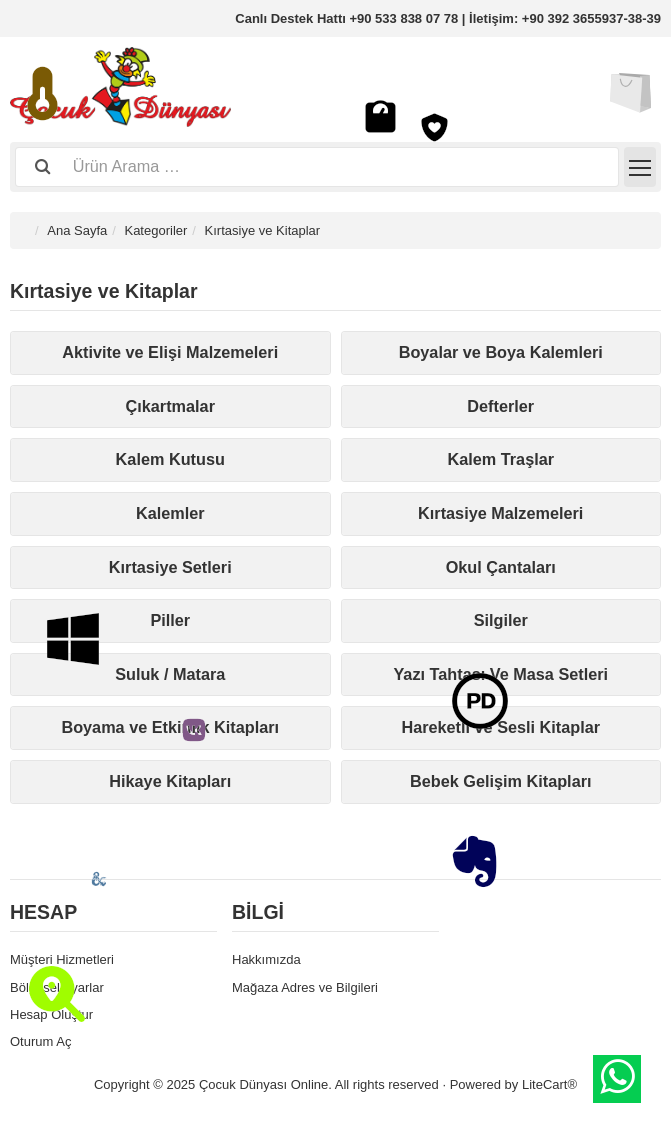 Image resolution: width=671 pixels, height=1133 pixels. Describe the element at coordinates (194, 730) in the screenshot. I see `open VK social network app` at that location.